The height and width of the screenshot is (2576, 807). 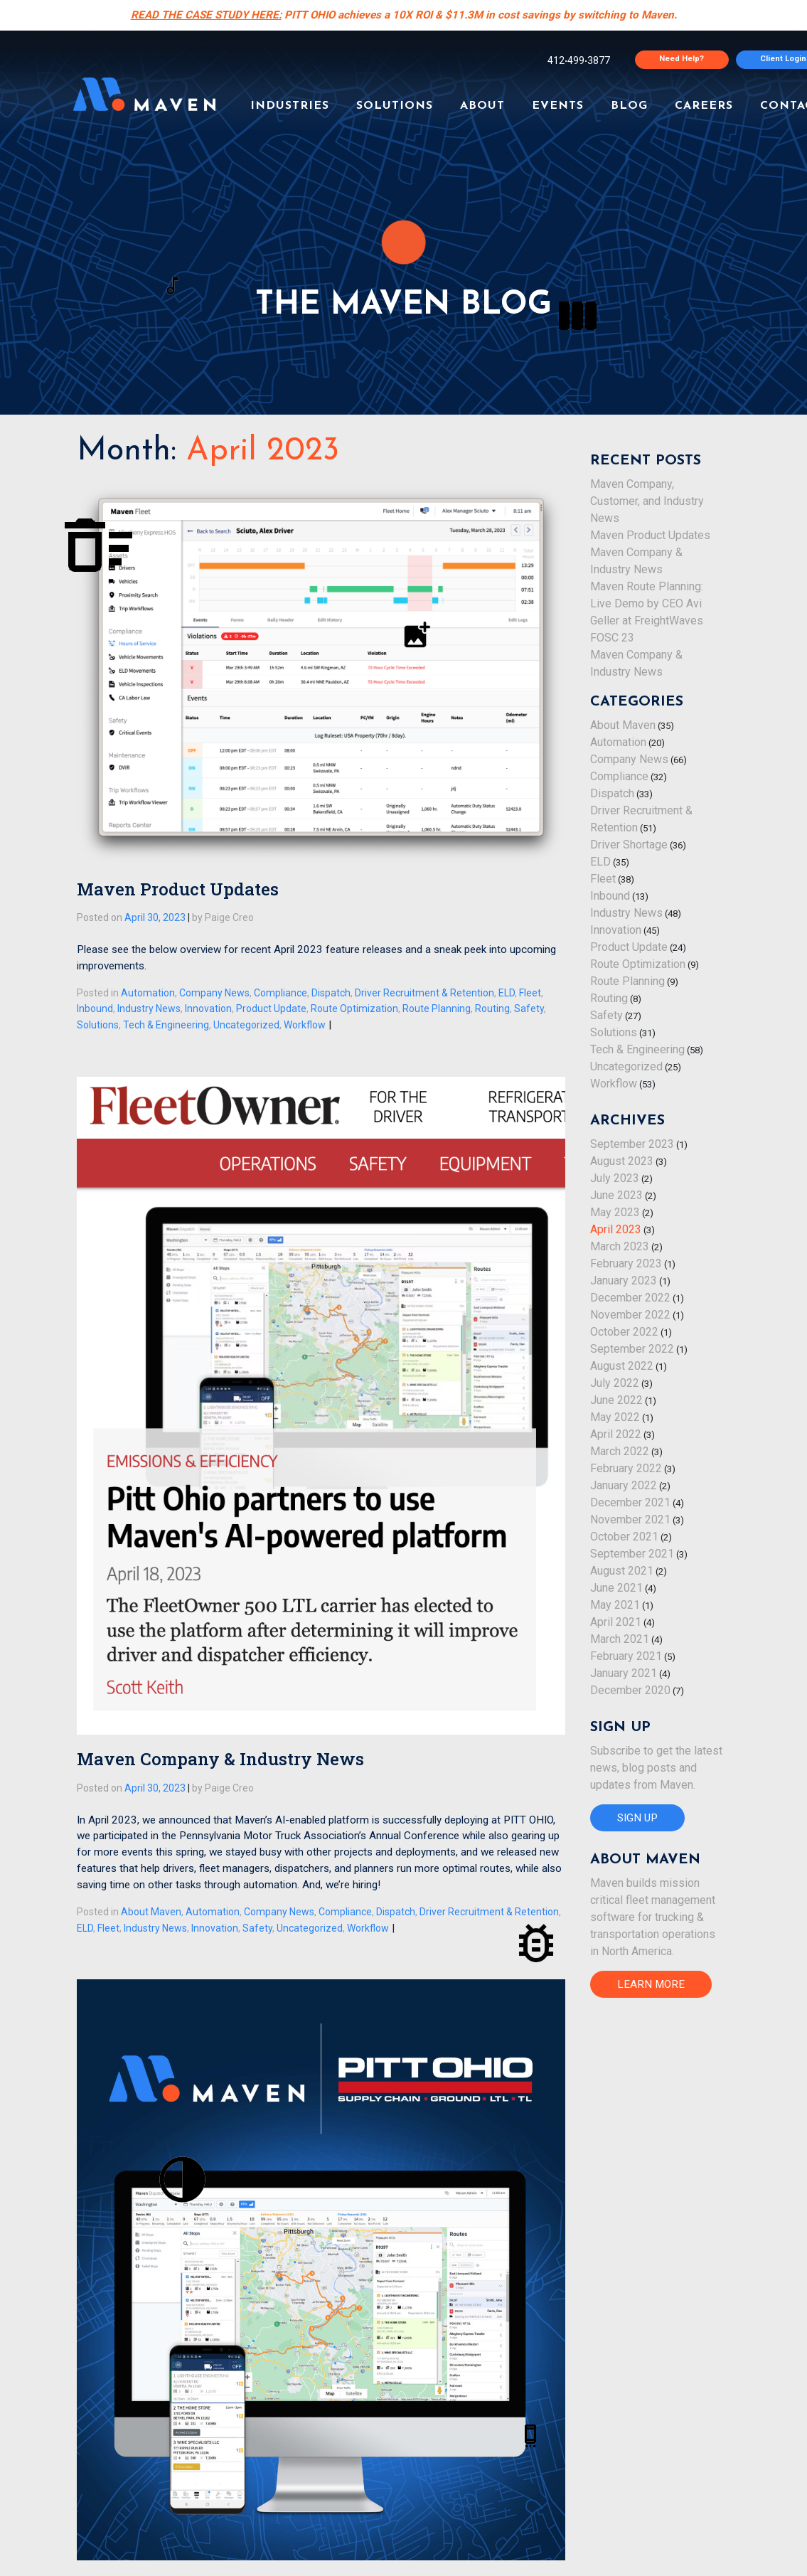 I want to click on adjust display brightness to 50%, so click(x=182, y=2179).